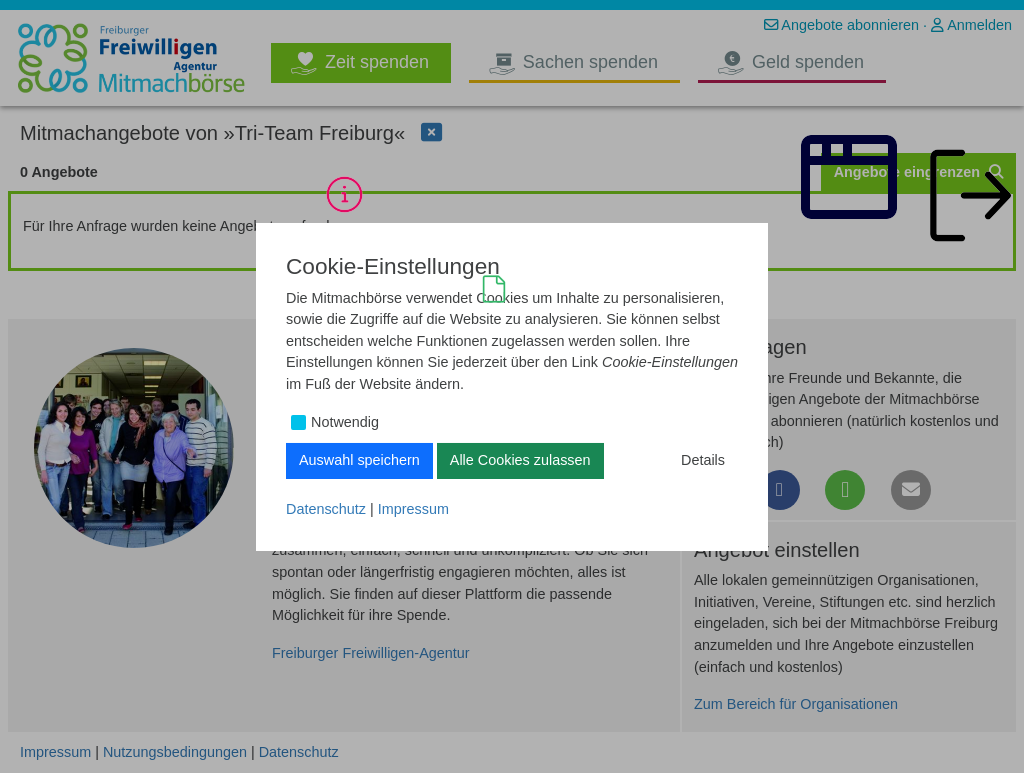  Describe the element at coordinates (849, 177) in the screenshot. I see `open in browser window` at that location.